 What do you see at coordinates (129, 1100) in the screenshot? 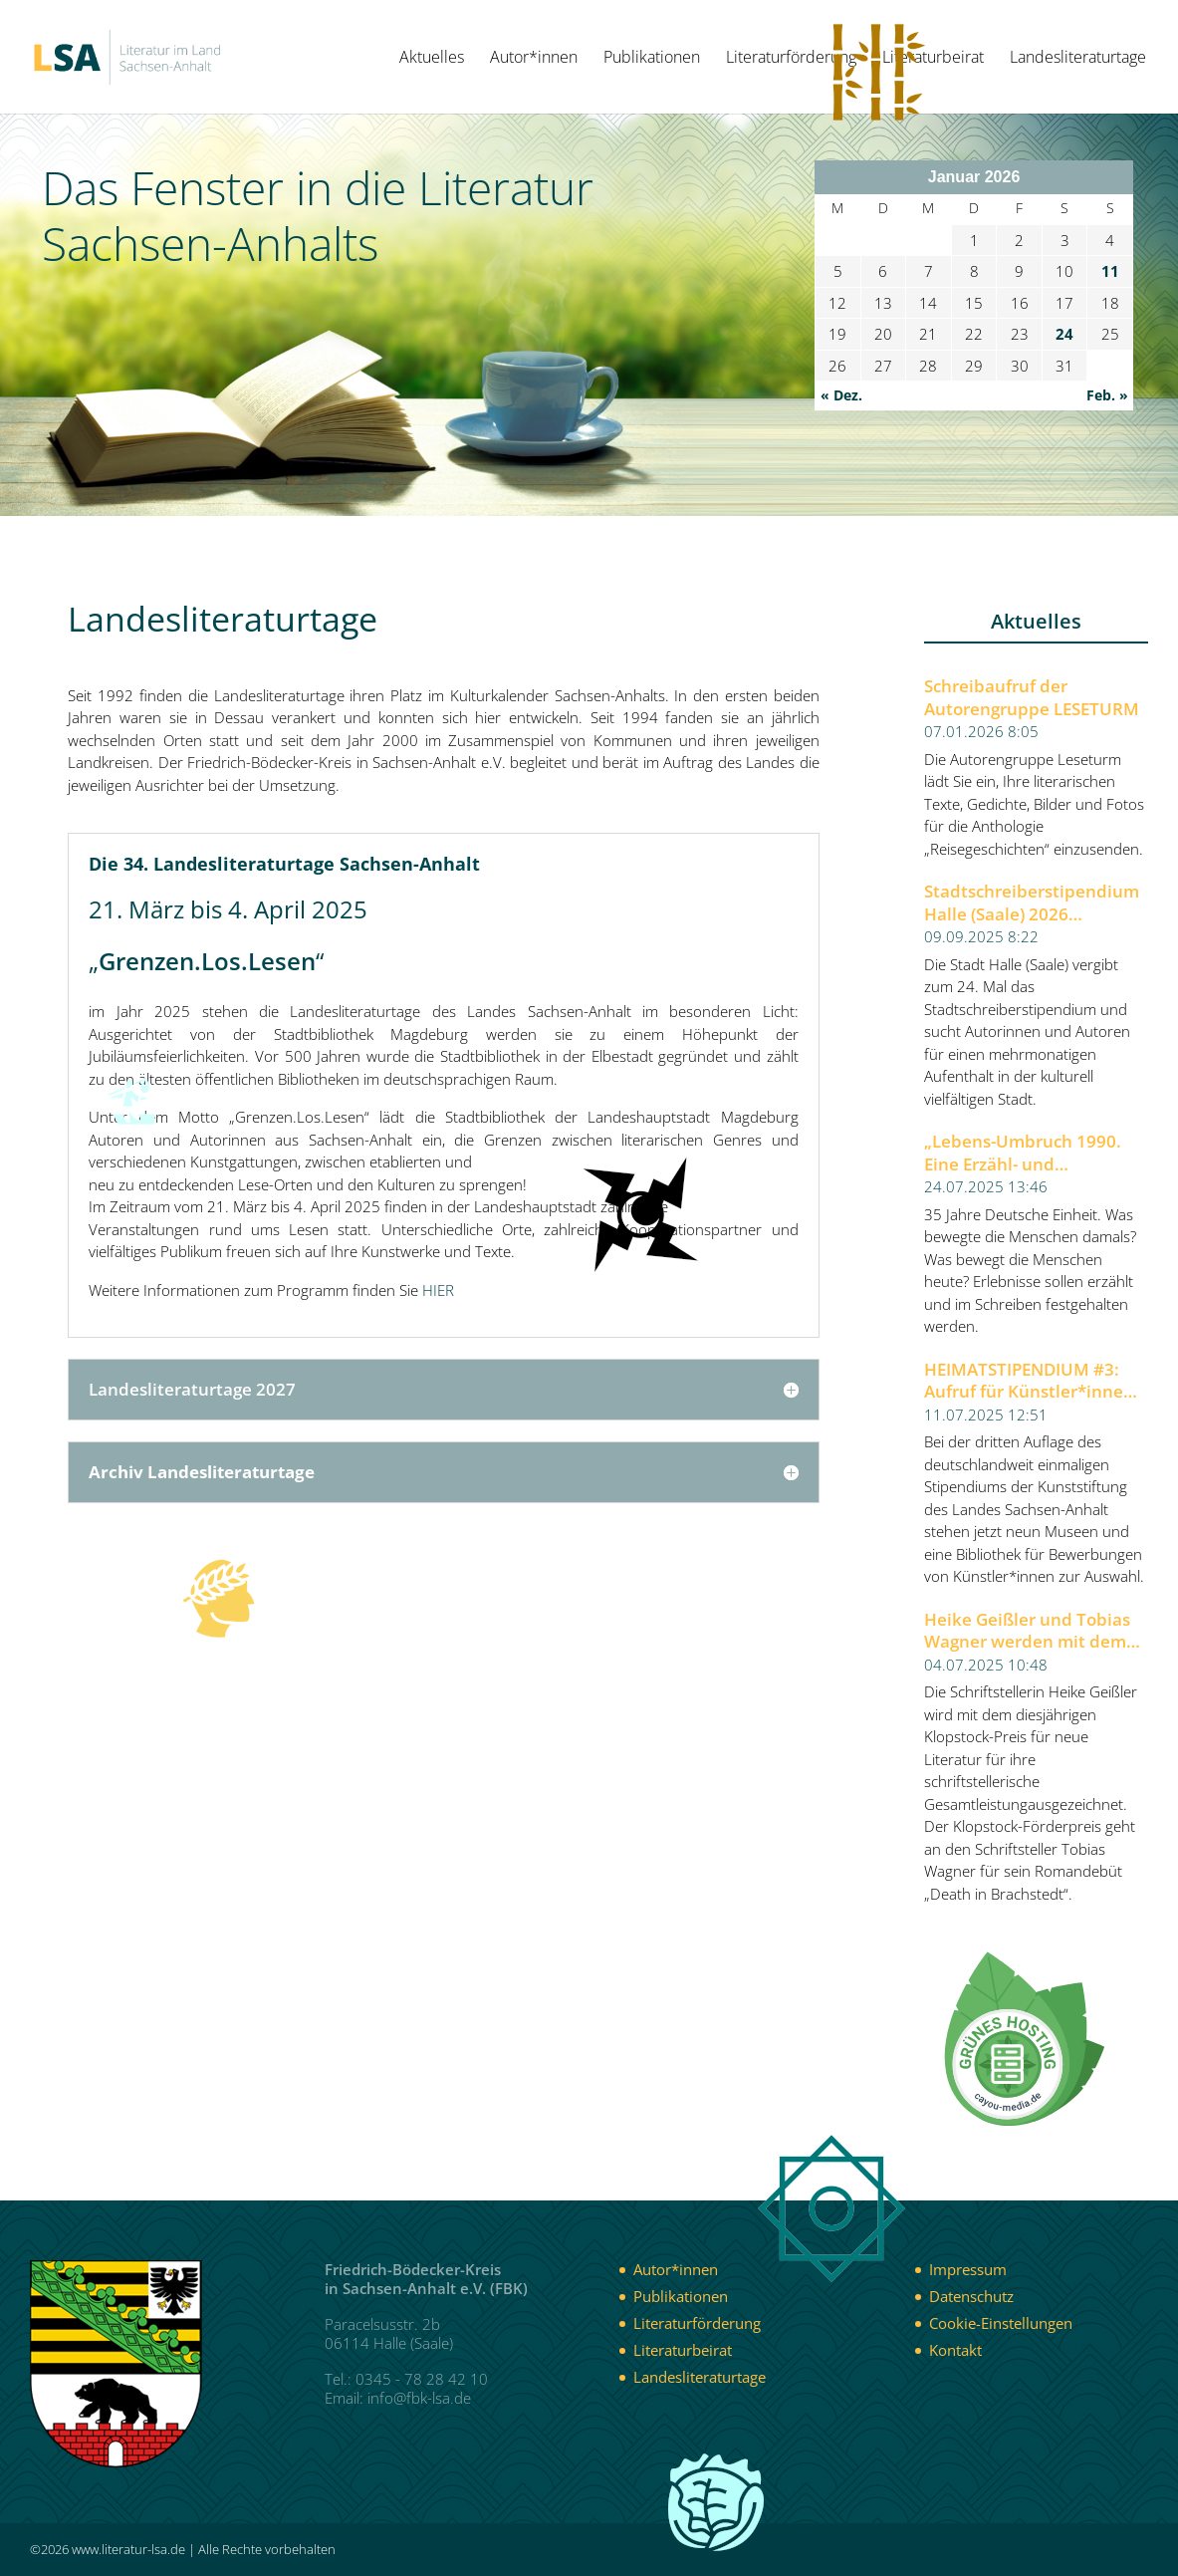
I see `the fool tarot card icon` at bounding box center [129, 1100].